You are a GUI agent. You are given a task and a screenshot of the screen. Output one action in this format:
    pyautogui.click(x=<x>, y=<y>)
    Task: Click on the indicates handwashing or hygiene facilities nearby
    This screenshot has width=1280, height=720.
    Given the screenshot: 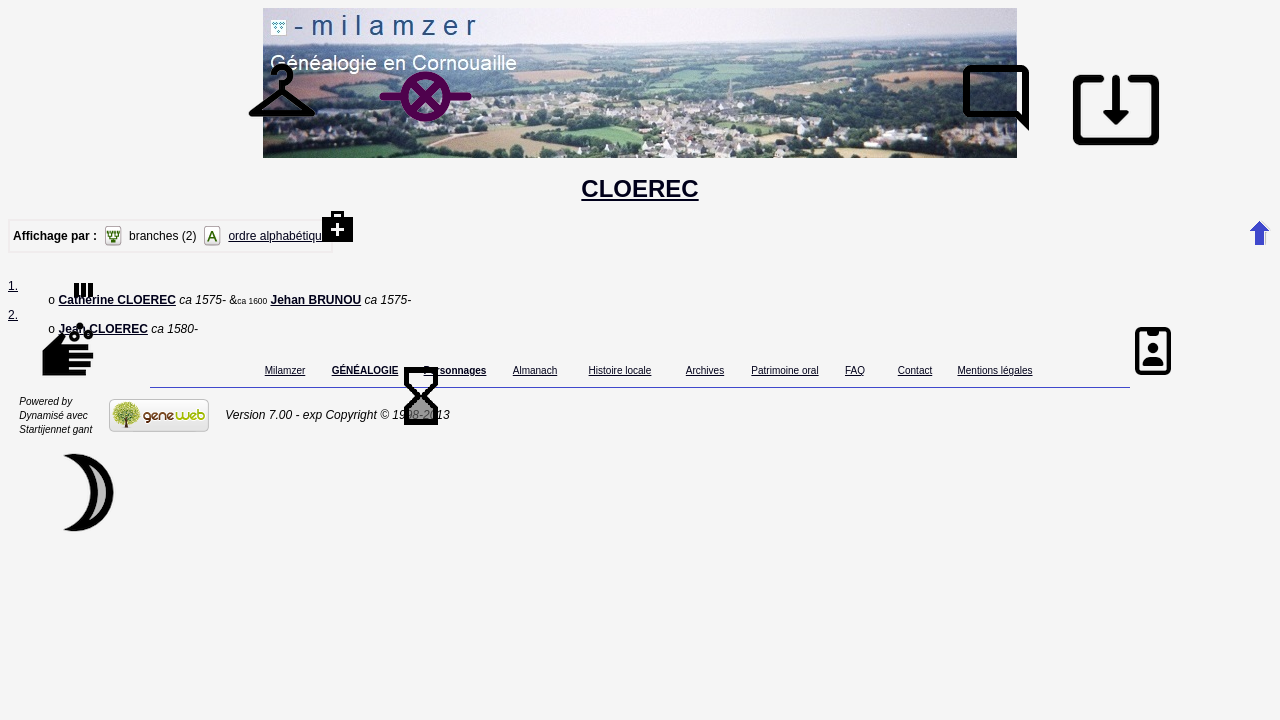 What is the action you would take?
    pyautogui.click(x=69, y=349)
    